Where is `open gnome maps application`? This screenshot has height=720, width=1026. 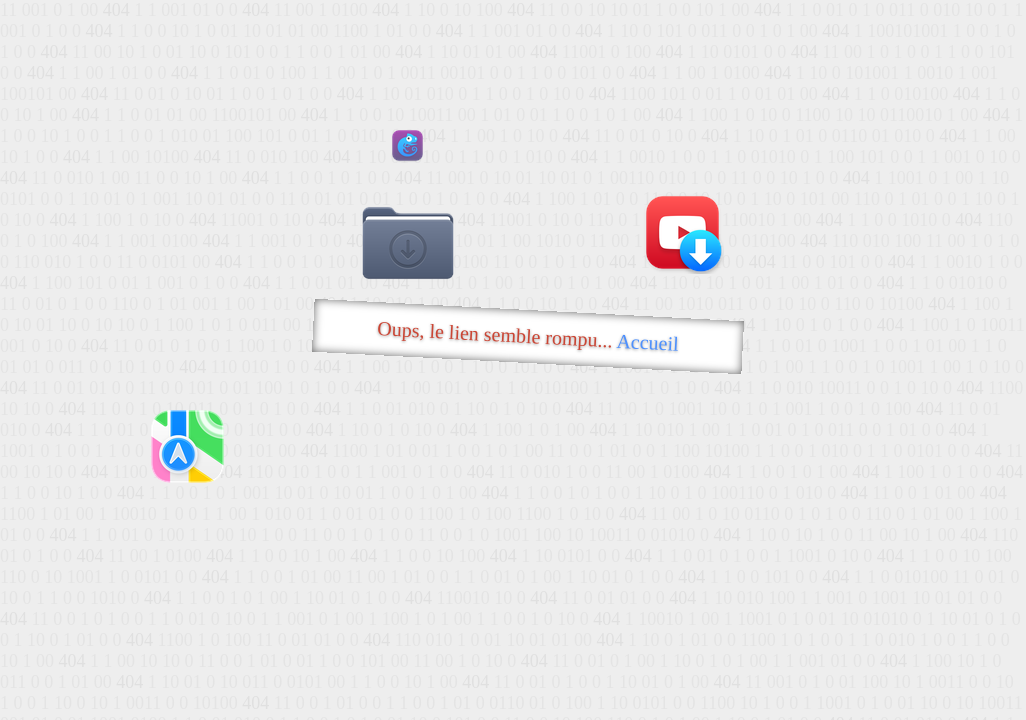 open gnome maps application is located at coordinates (187, 446).